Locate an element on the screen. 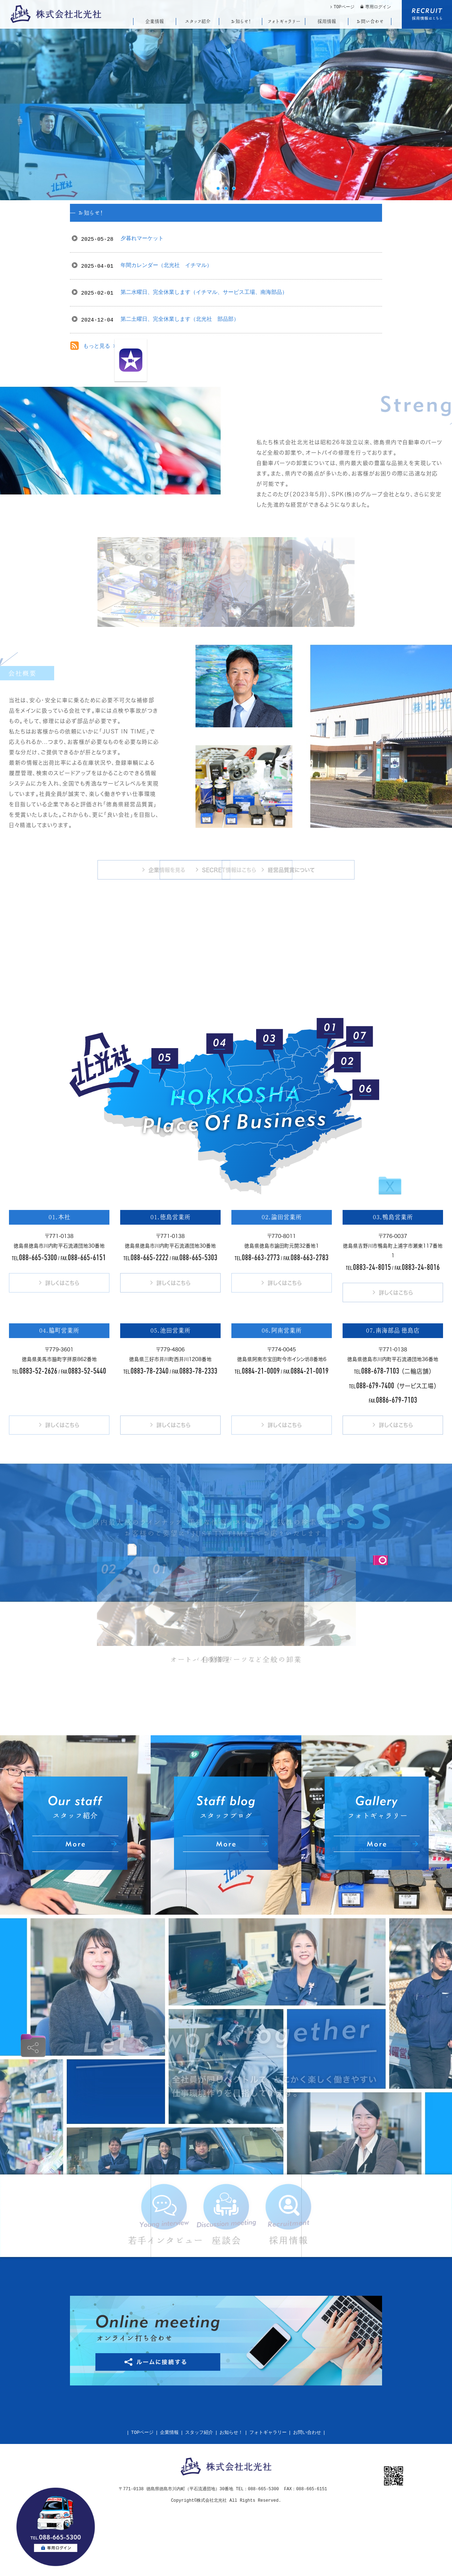  open your public shared folder is located at coordinates (33, 2045).